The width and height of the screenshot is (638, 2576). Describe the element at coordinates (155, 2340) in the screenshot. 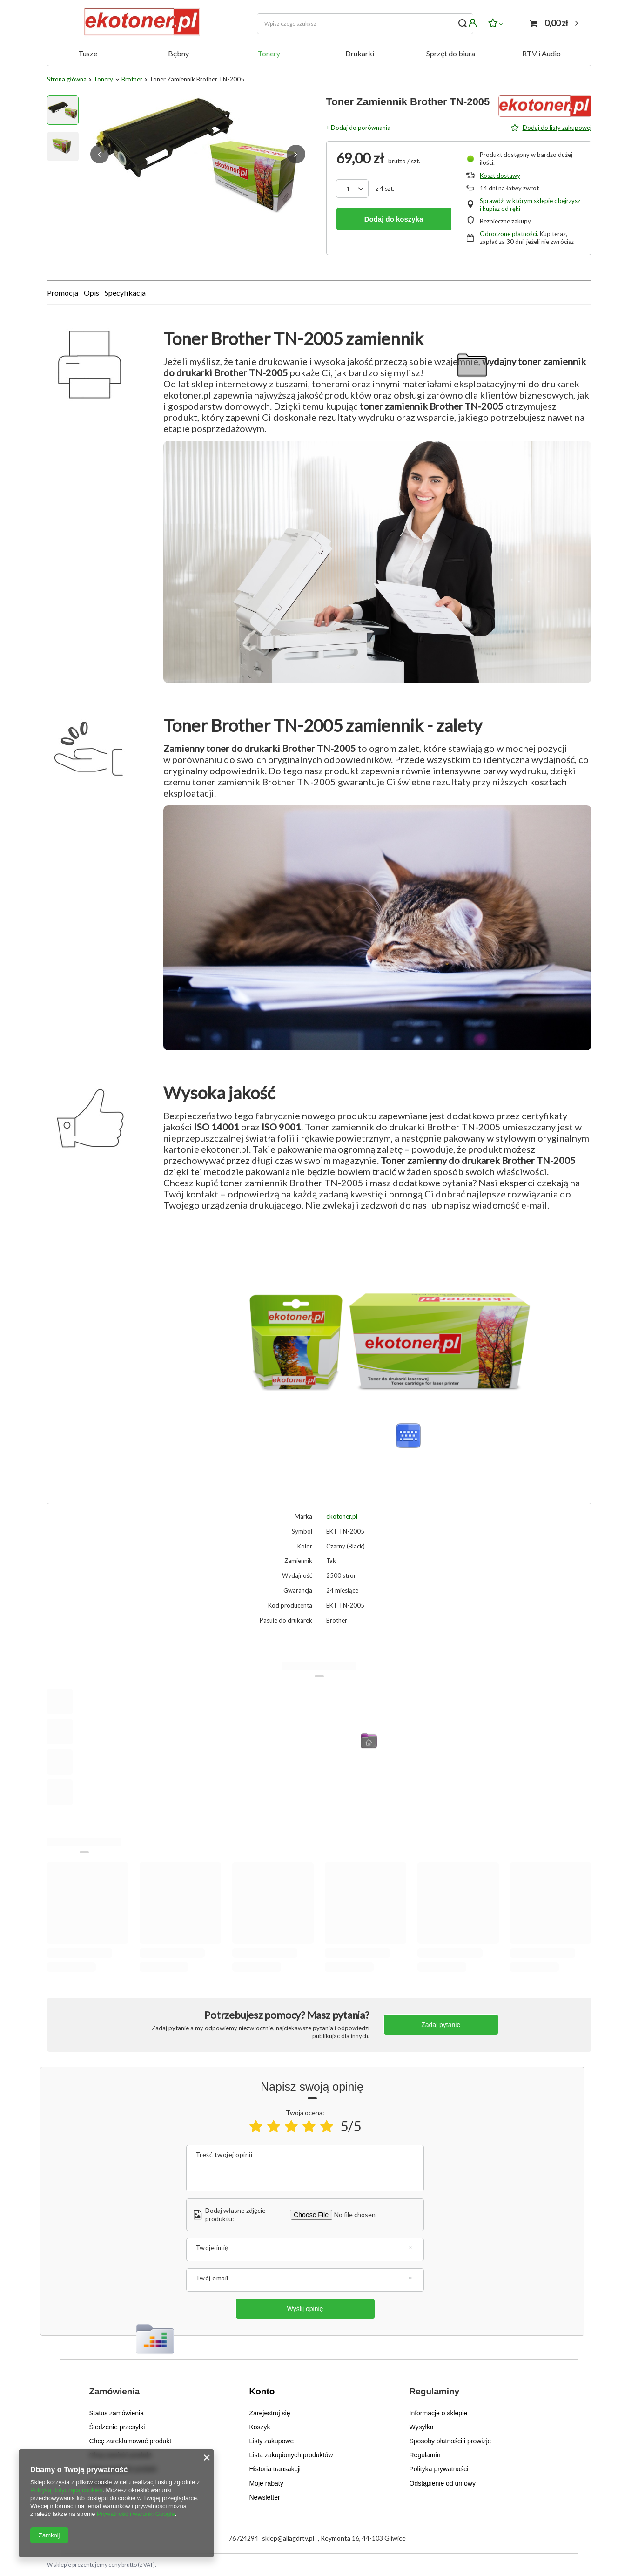

I see `open deezer music folder` at that location.